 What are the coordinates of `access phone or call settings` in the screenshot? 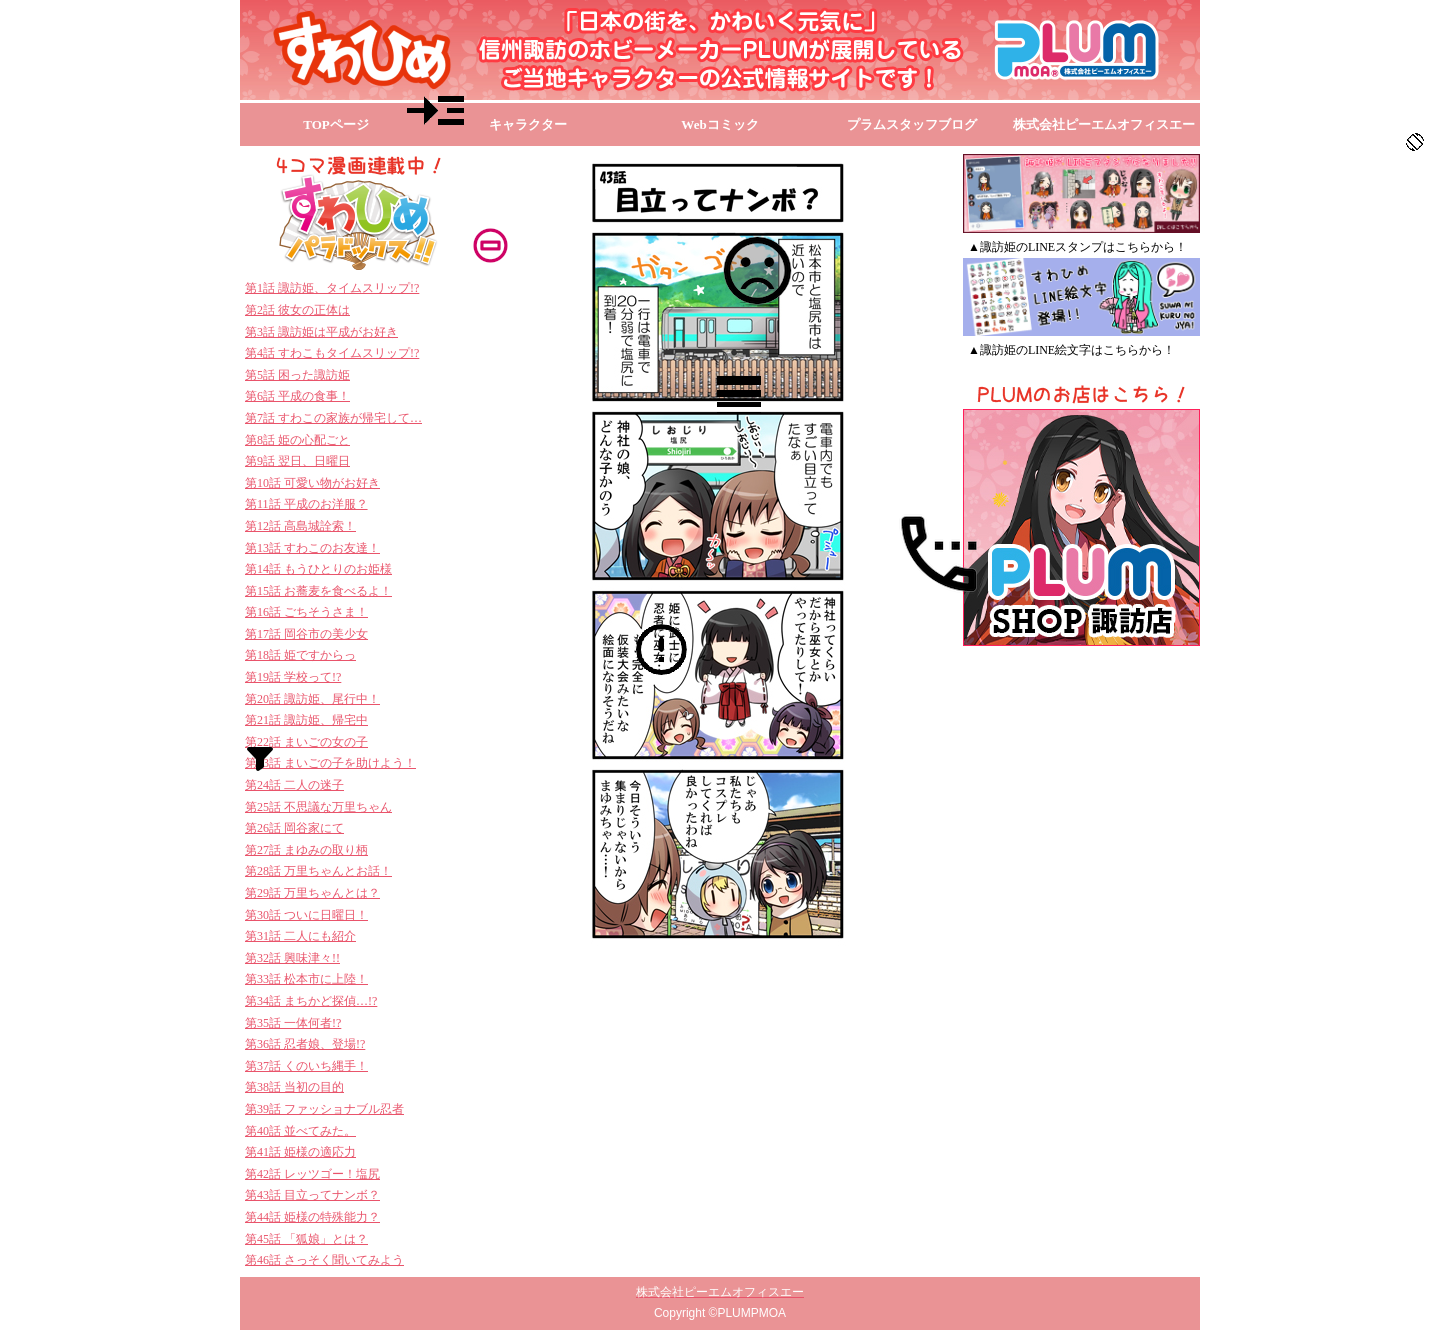 It's located at (939, 554).